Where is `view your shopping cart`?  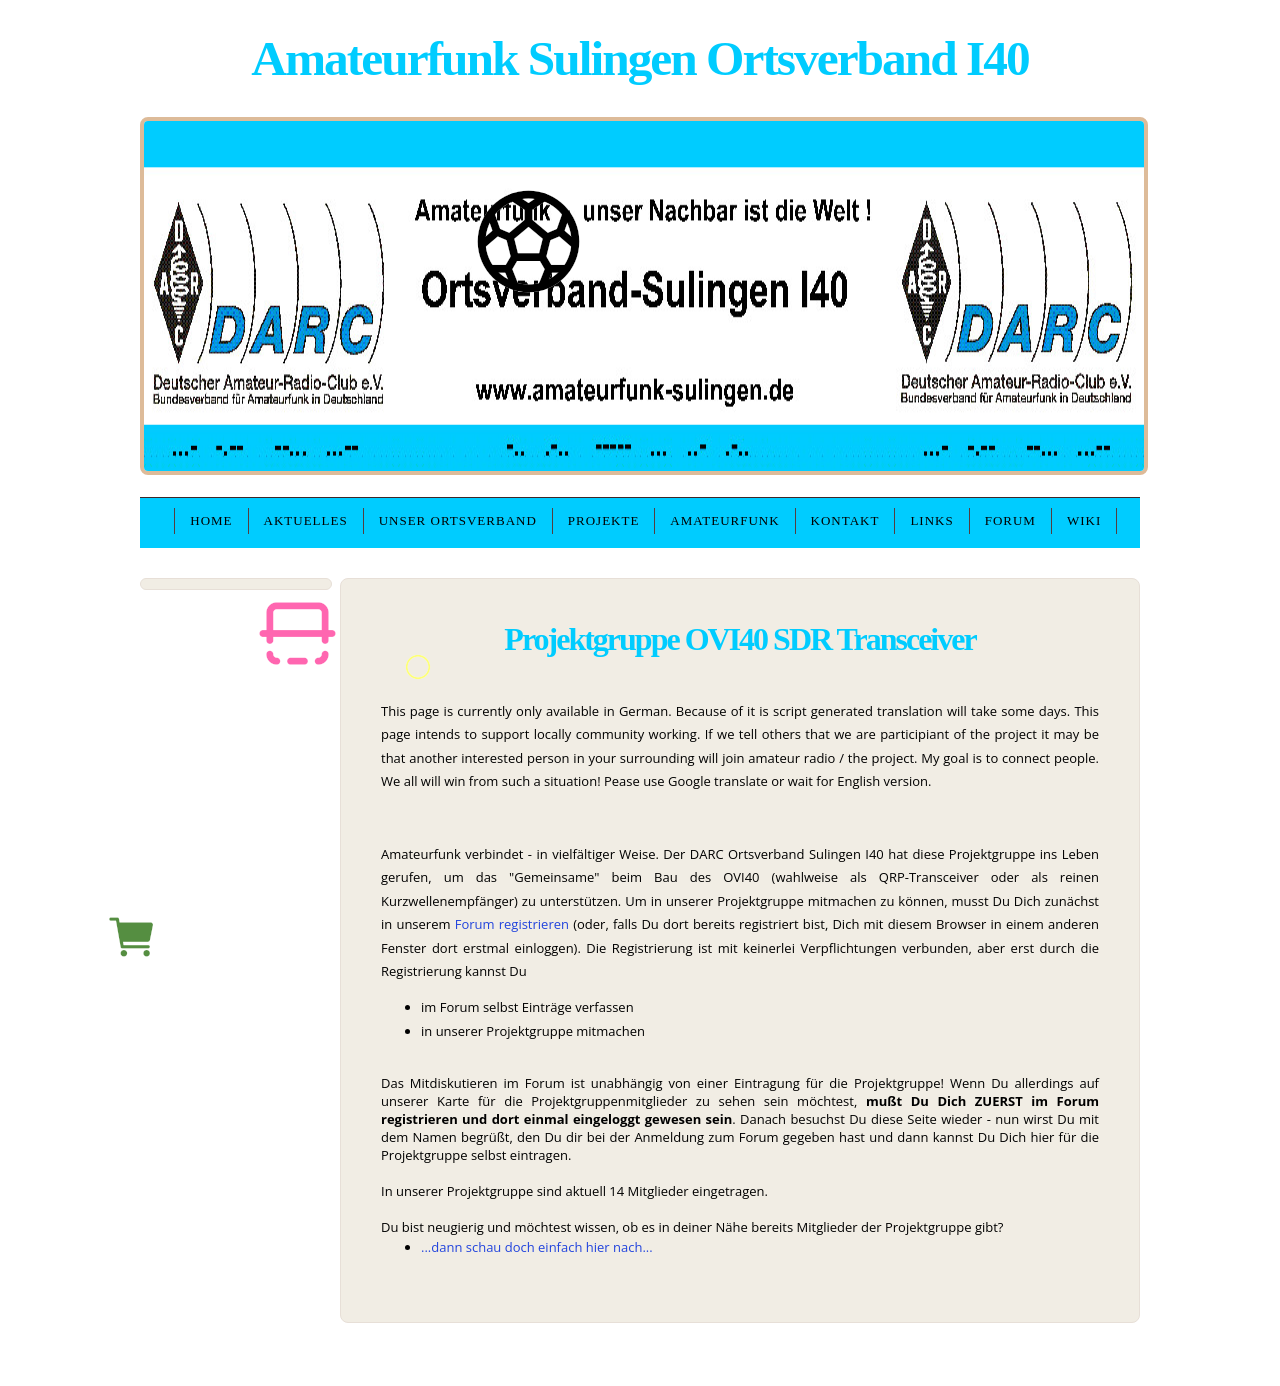
view your shopping cart is located at coordinates (132, 937).